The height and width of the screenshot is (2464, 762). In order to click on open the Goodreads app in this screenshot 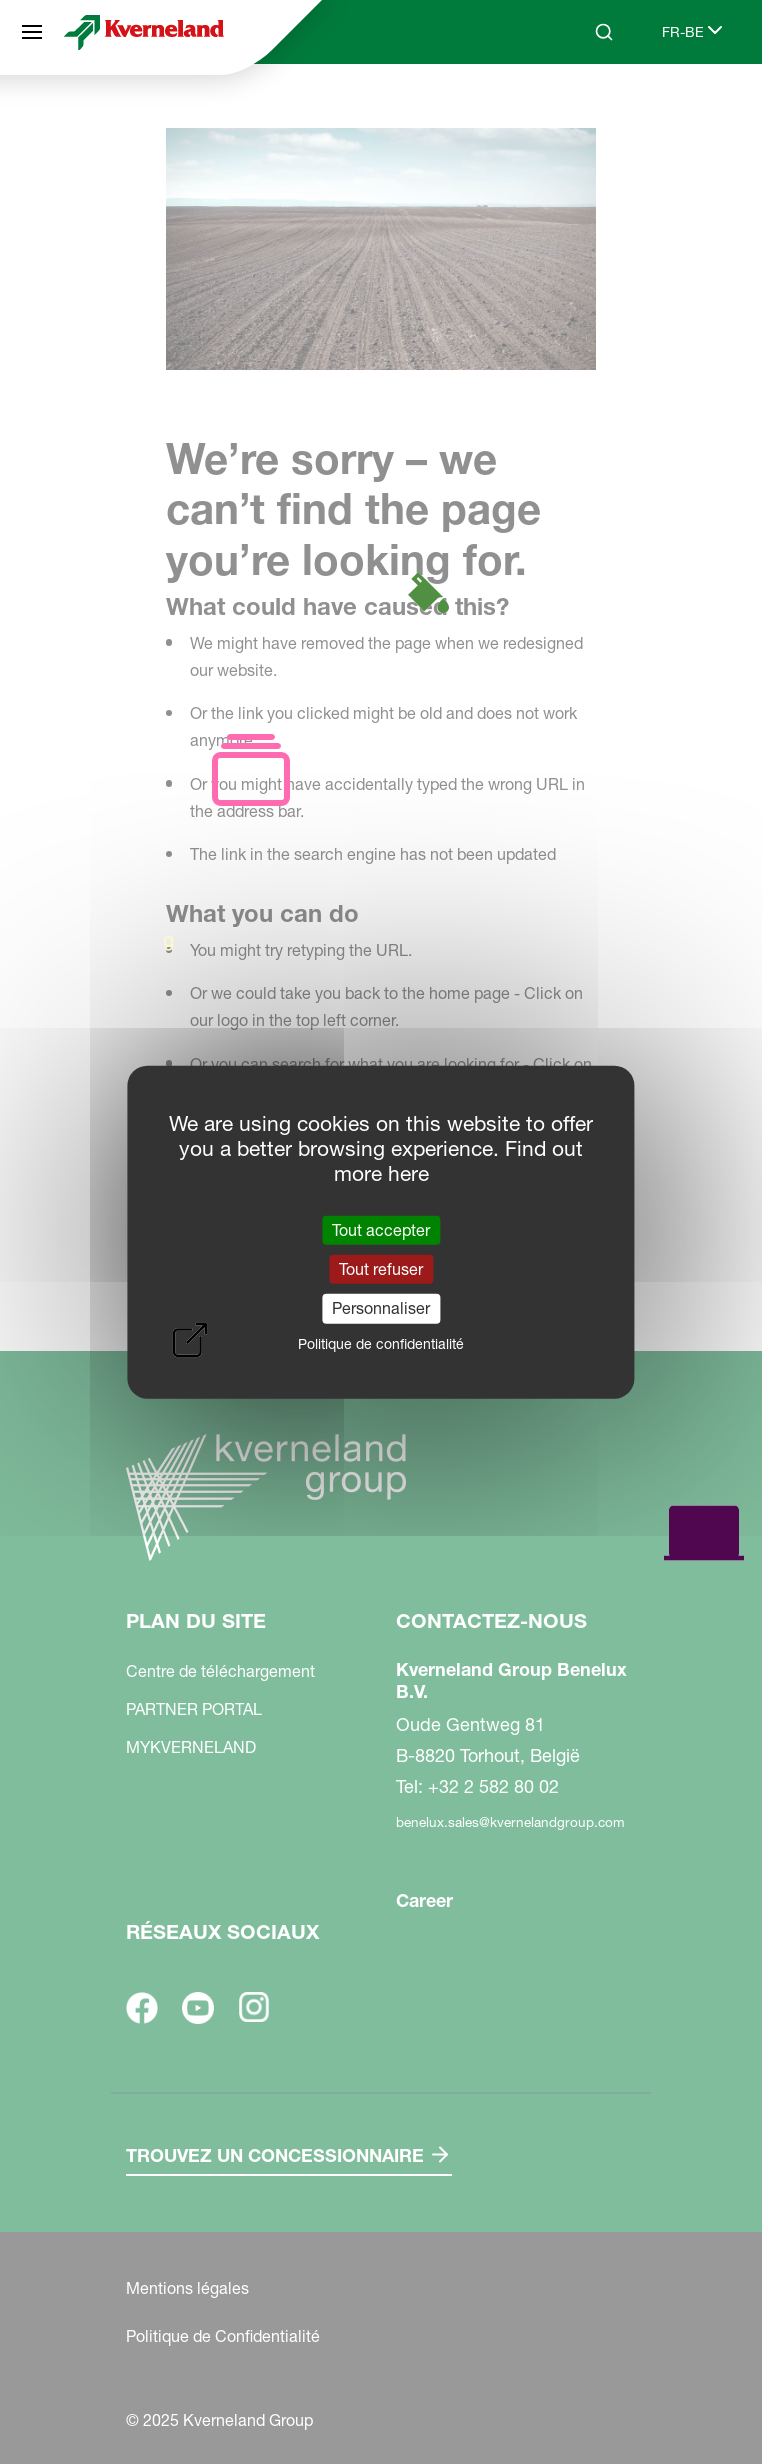, I will do `click(168, 943)`.